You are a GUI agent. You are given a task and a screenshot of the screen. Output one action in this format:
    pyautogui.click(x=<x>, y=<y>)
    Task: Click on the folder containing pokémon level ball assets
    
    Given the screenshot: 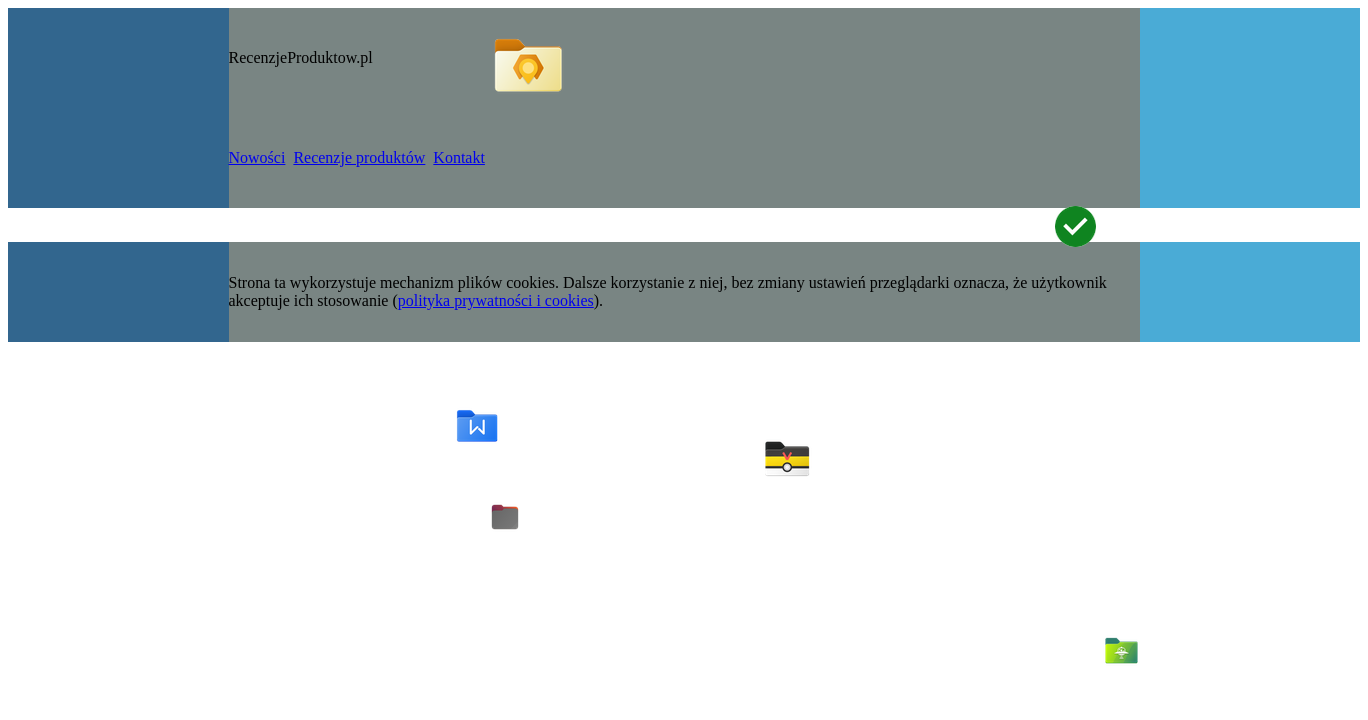 What is the action you would take?
    pyautogui.click(x=787, y=460)
    